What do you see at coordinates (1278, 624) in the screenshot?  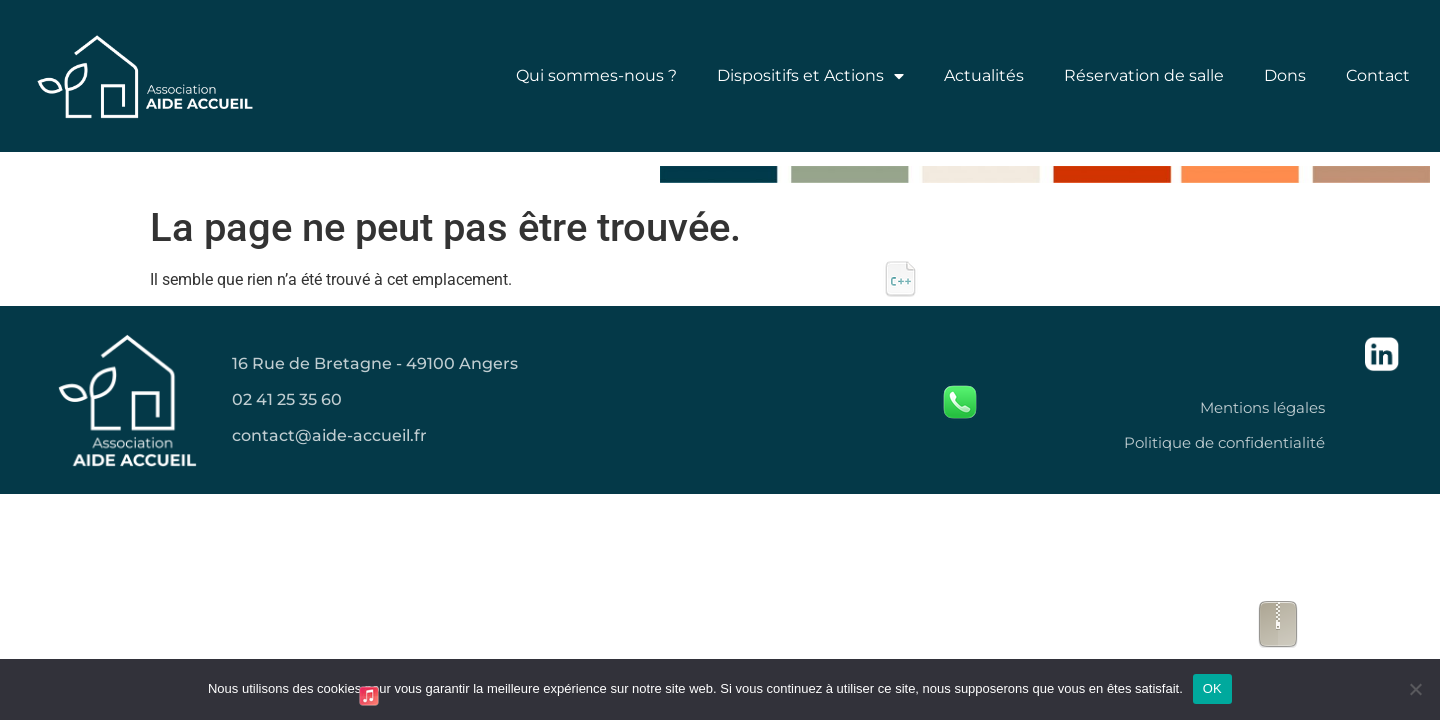 I see `open archive manager application` at bounding box center [1278, 624].